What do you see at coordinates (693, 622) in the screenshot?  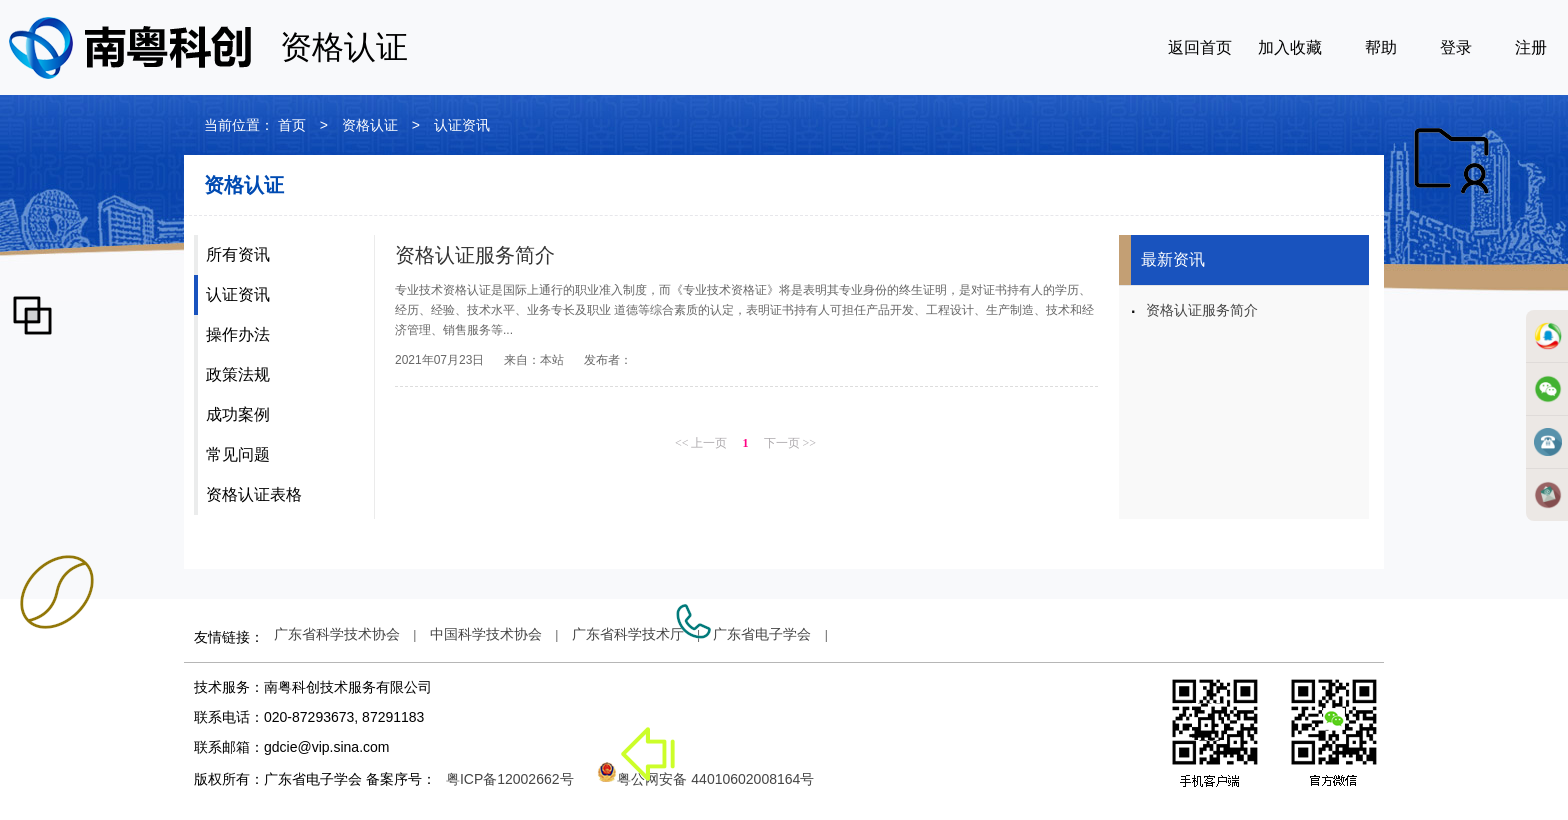 I see `make a phone call` at bounding box center [693, 622].